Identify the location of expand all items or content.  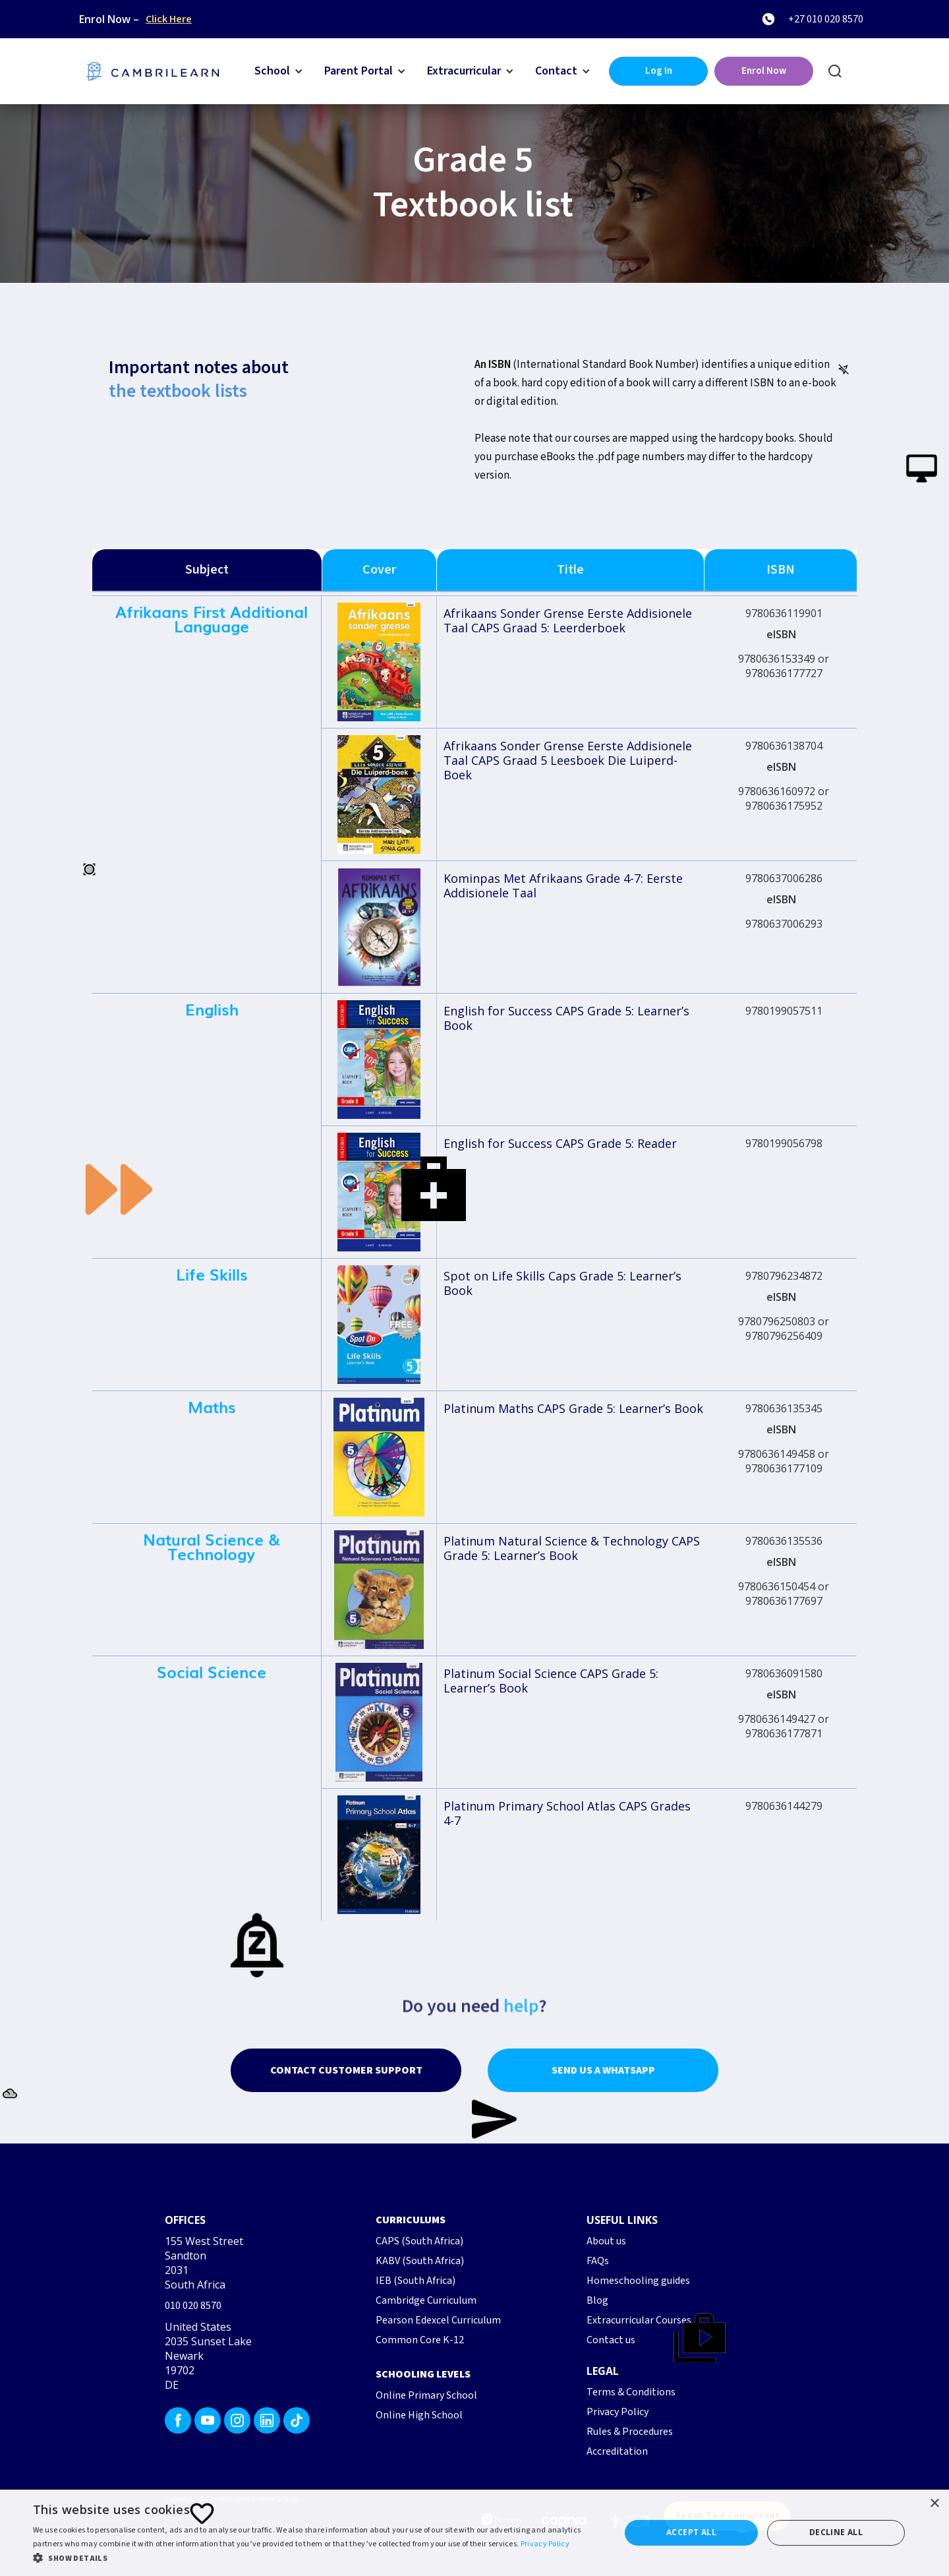
(89, 869).